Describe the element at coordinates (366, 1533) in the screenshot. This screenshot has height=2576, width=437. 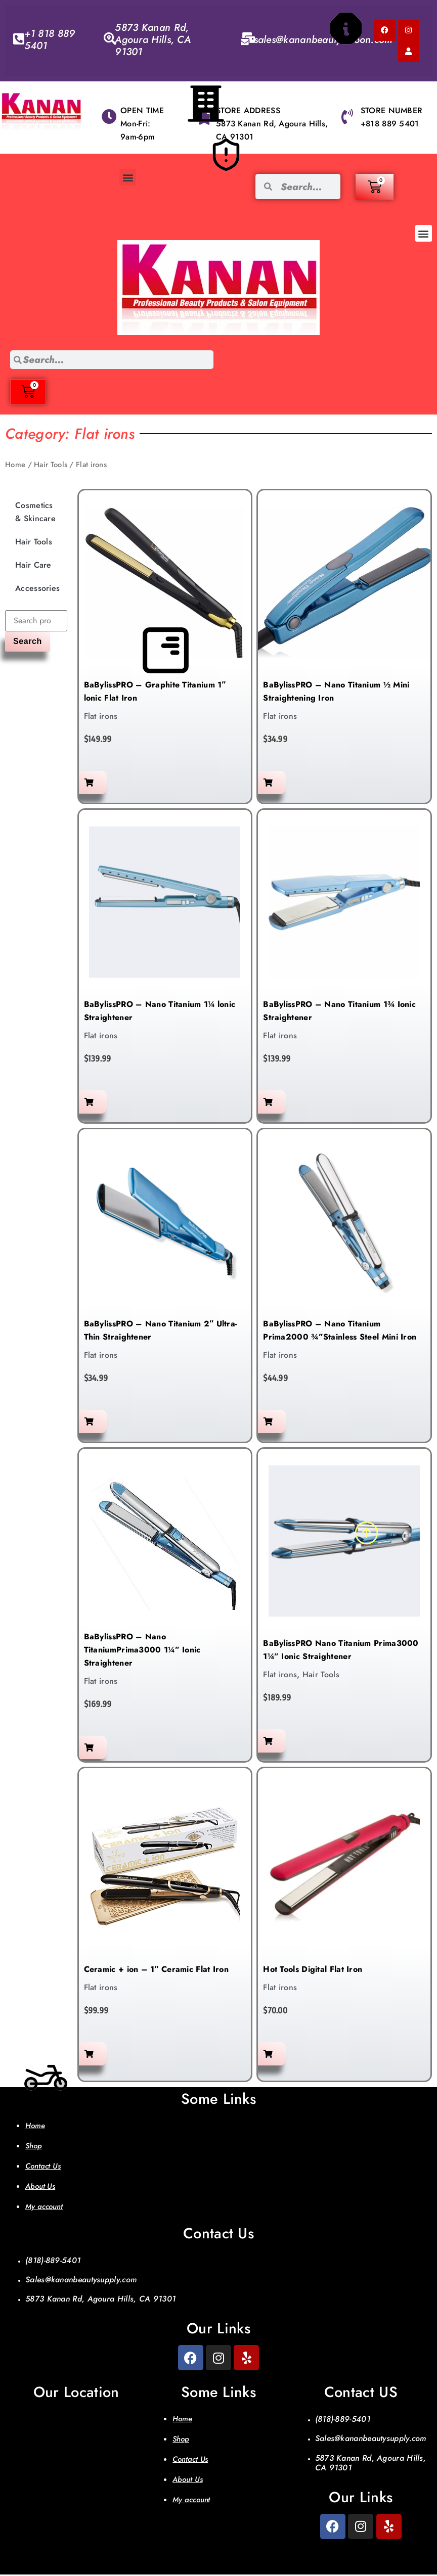
I see `scroll to top of page` at that location.